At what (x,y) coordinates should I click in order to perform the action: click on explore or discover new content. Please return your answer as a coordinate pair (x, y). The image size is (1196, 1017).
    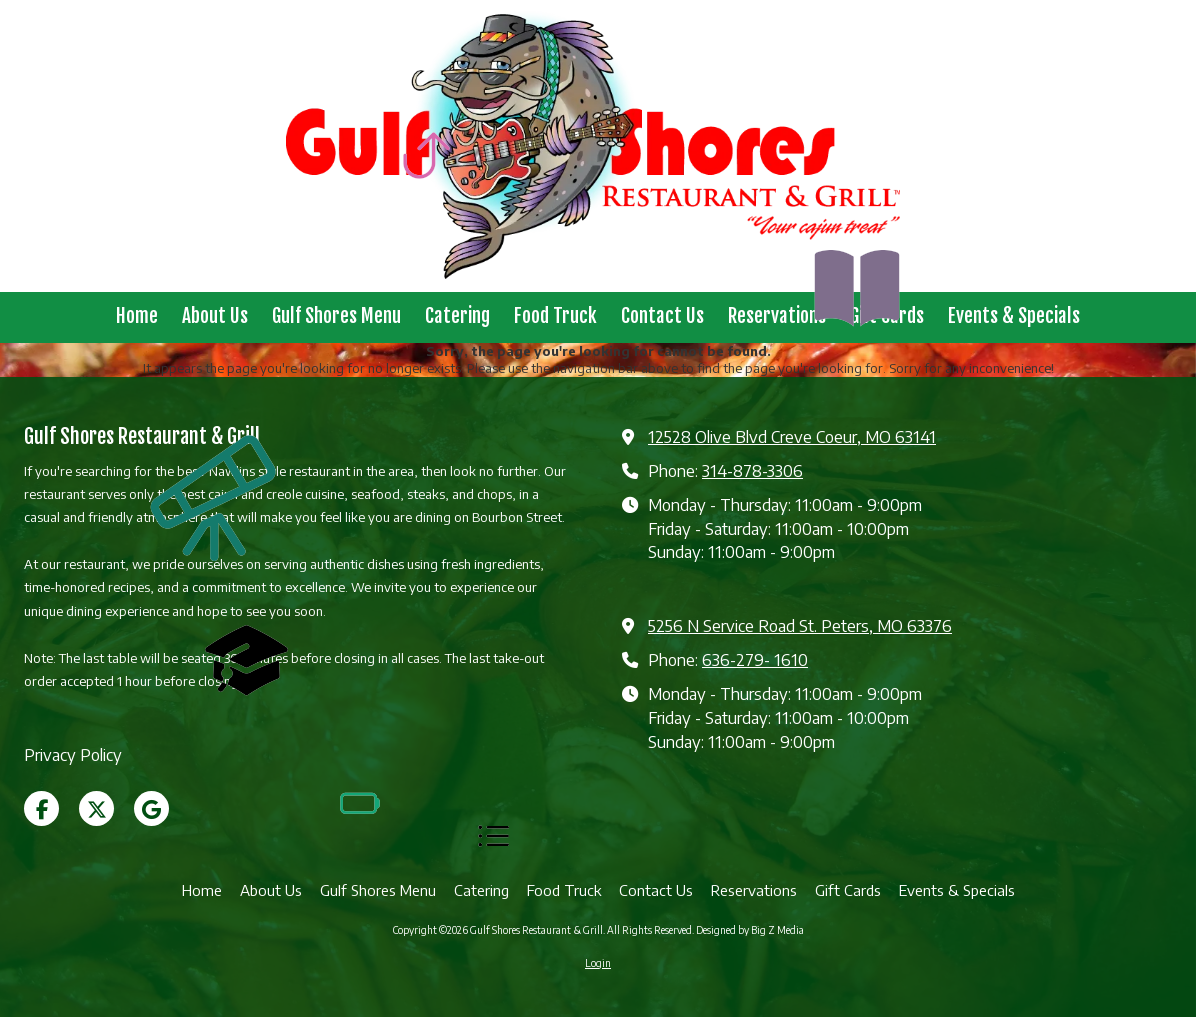
    Looking at the image, I should click on (215, 495).